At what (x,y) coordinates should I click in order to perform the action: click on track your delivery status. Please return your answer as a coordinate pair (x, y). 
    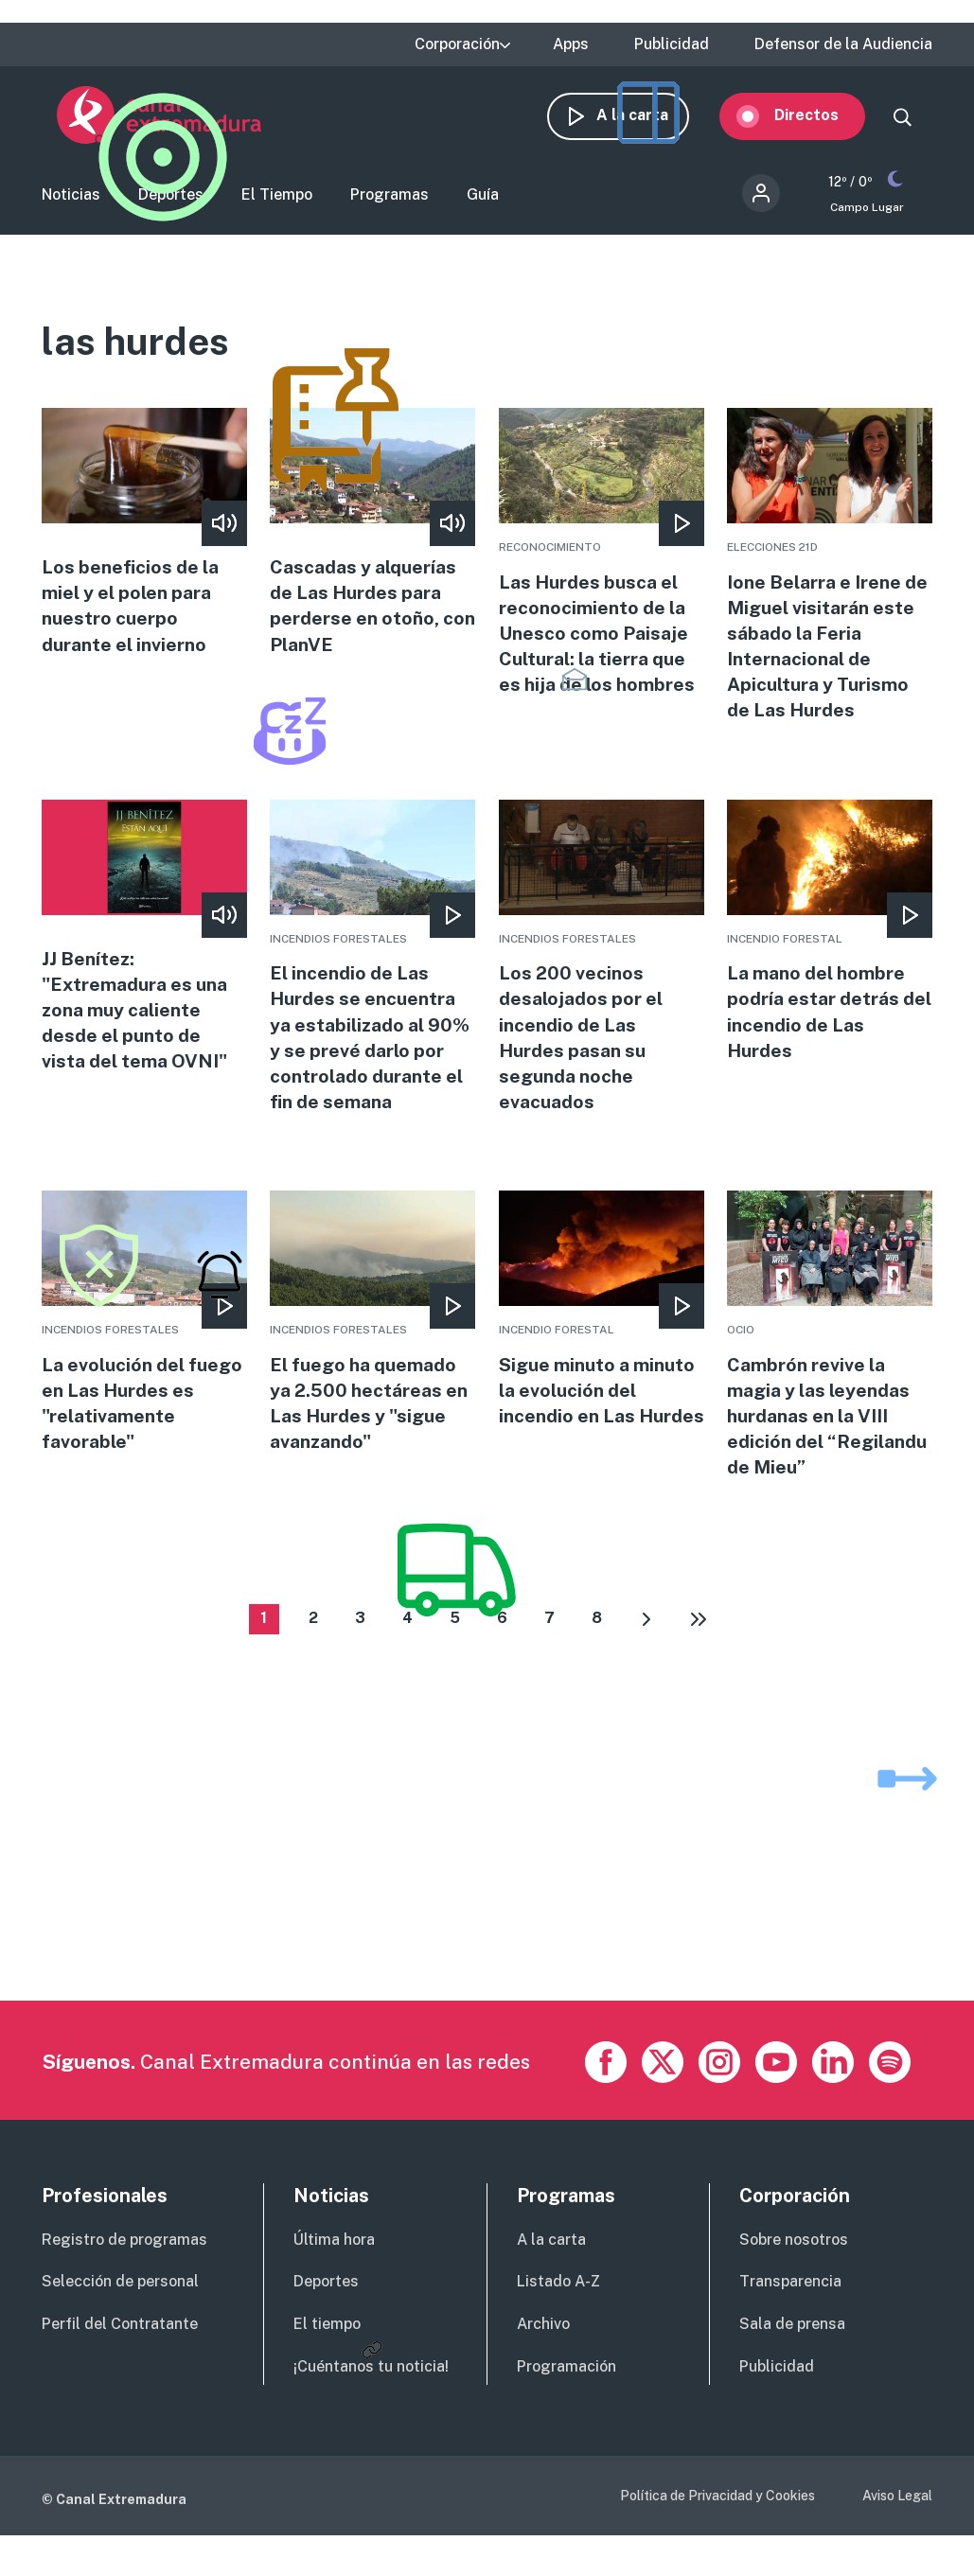
    Looking at the image, I should click on (456, 1565).